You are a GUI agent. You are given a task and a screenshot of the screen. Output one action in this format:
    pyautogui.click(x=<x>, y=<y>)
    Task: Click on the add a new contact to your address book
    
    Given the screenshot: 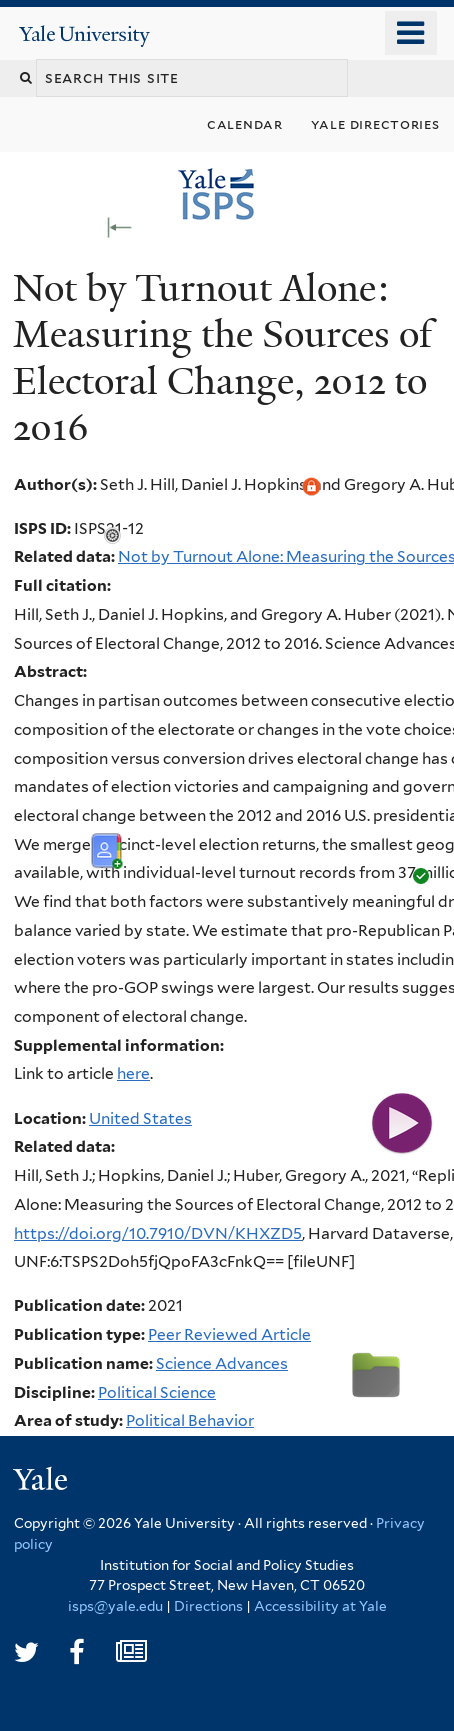 What is the action you would take?
    pyautogui.click(x=106, y=850)
    